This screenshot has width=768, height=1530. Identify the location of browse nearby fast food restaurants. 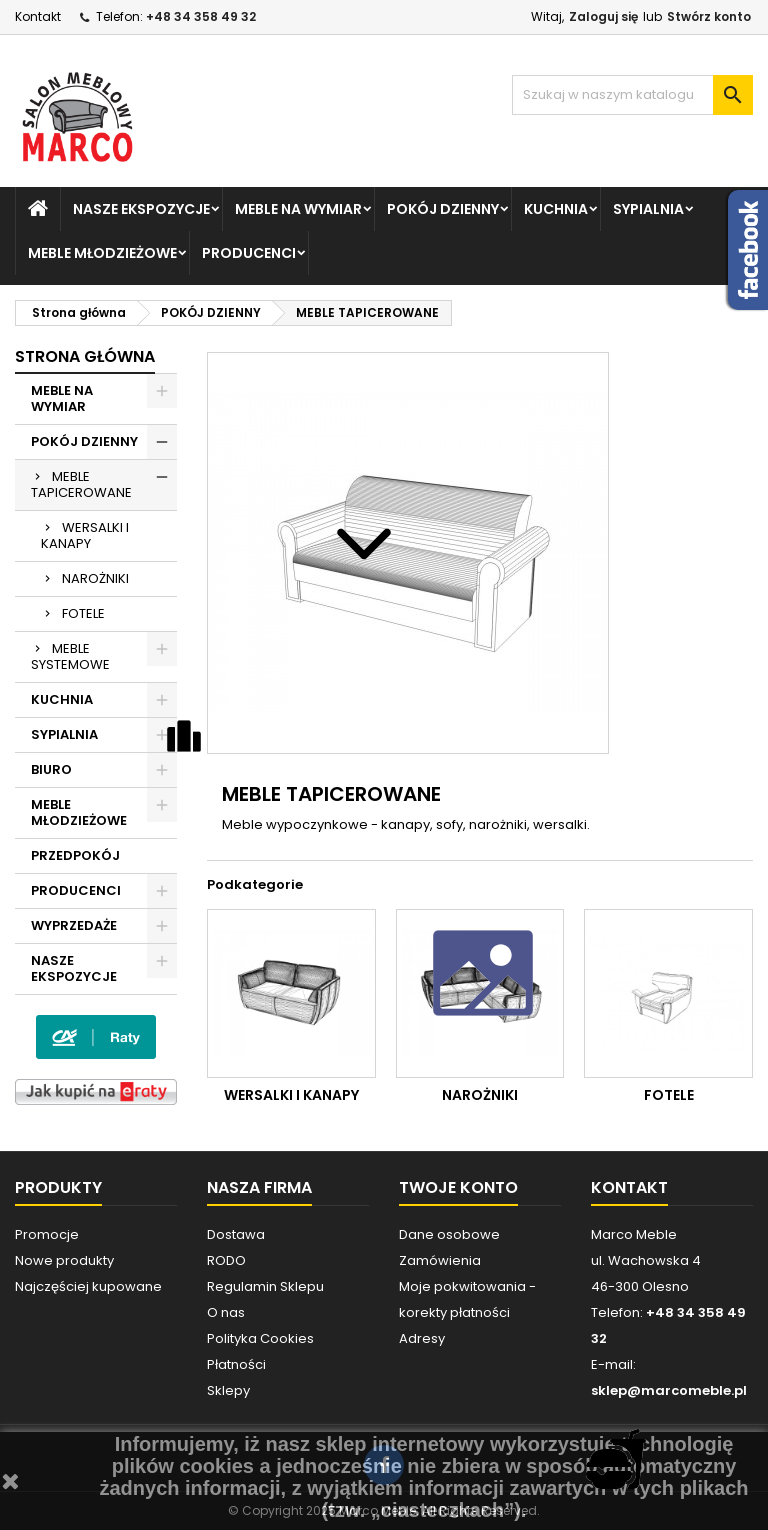
(616, 1459).